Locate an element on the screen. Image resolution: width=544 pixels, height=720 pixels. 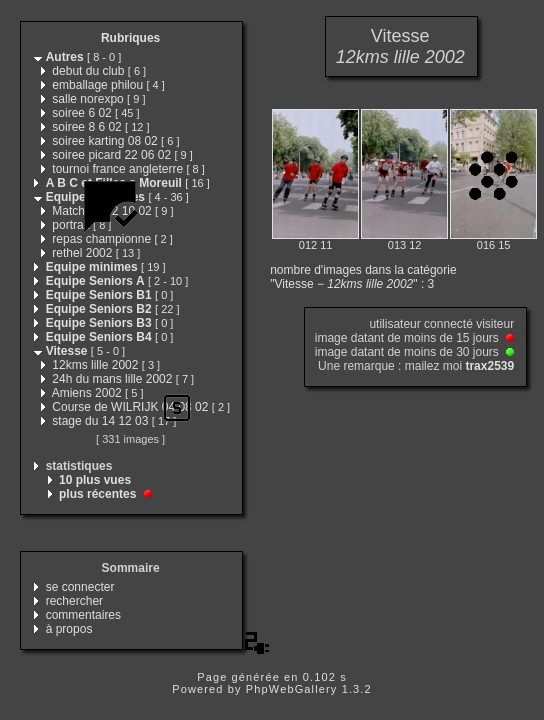
message has been read is located at coordinates (110, 207).